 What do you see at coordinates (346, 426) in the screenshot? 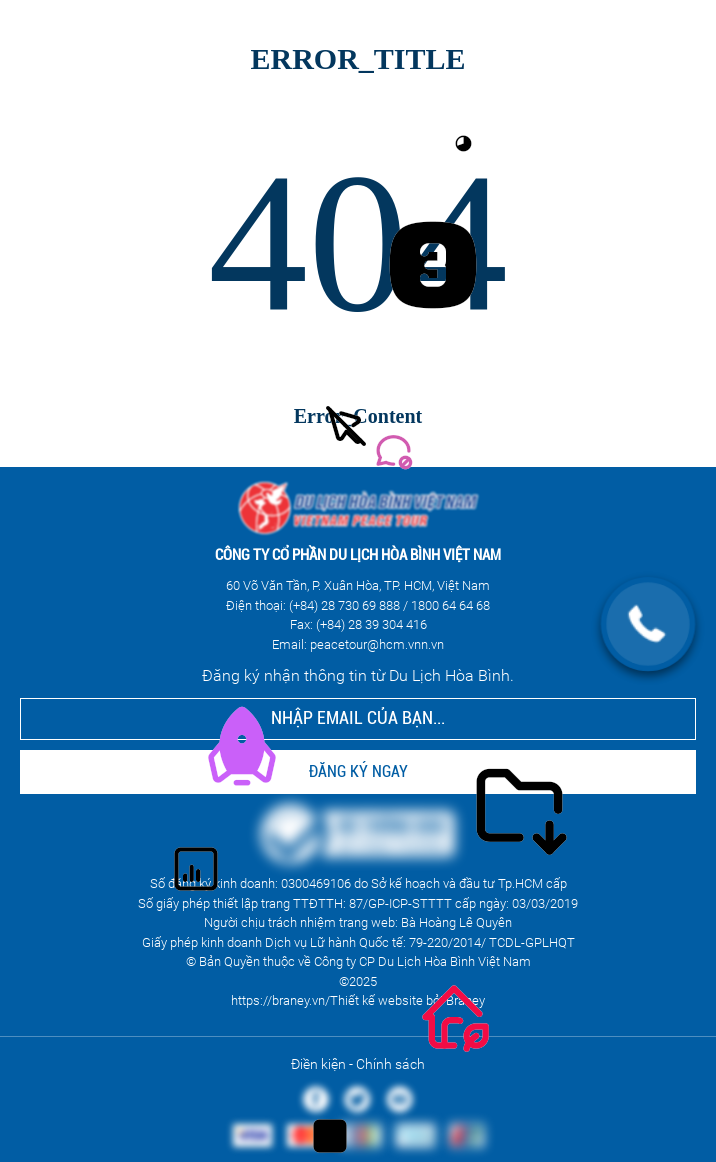
I see `cursor or pointer interaction disabled` at bounding box center [346, 426].